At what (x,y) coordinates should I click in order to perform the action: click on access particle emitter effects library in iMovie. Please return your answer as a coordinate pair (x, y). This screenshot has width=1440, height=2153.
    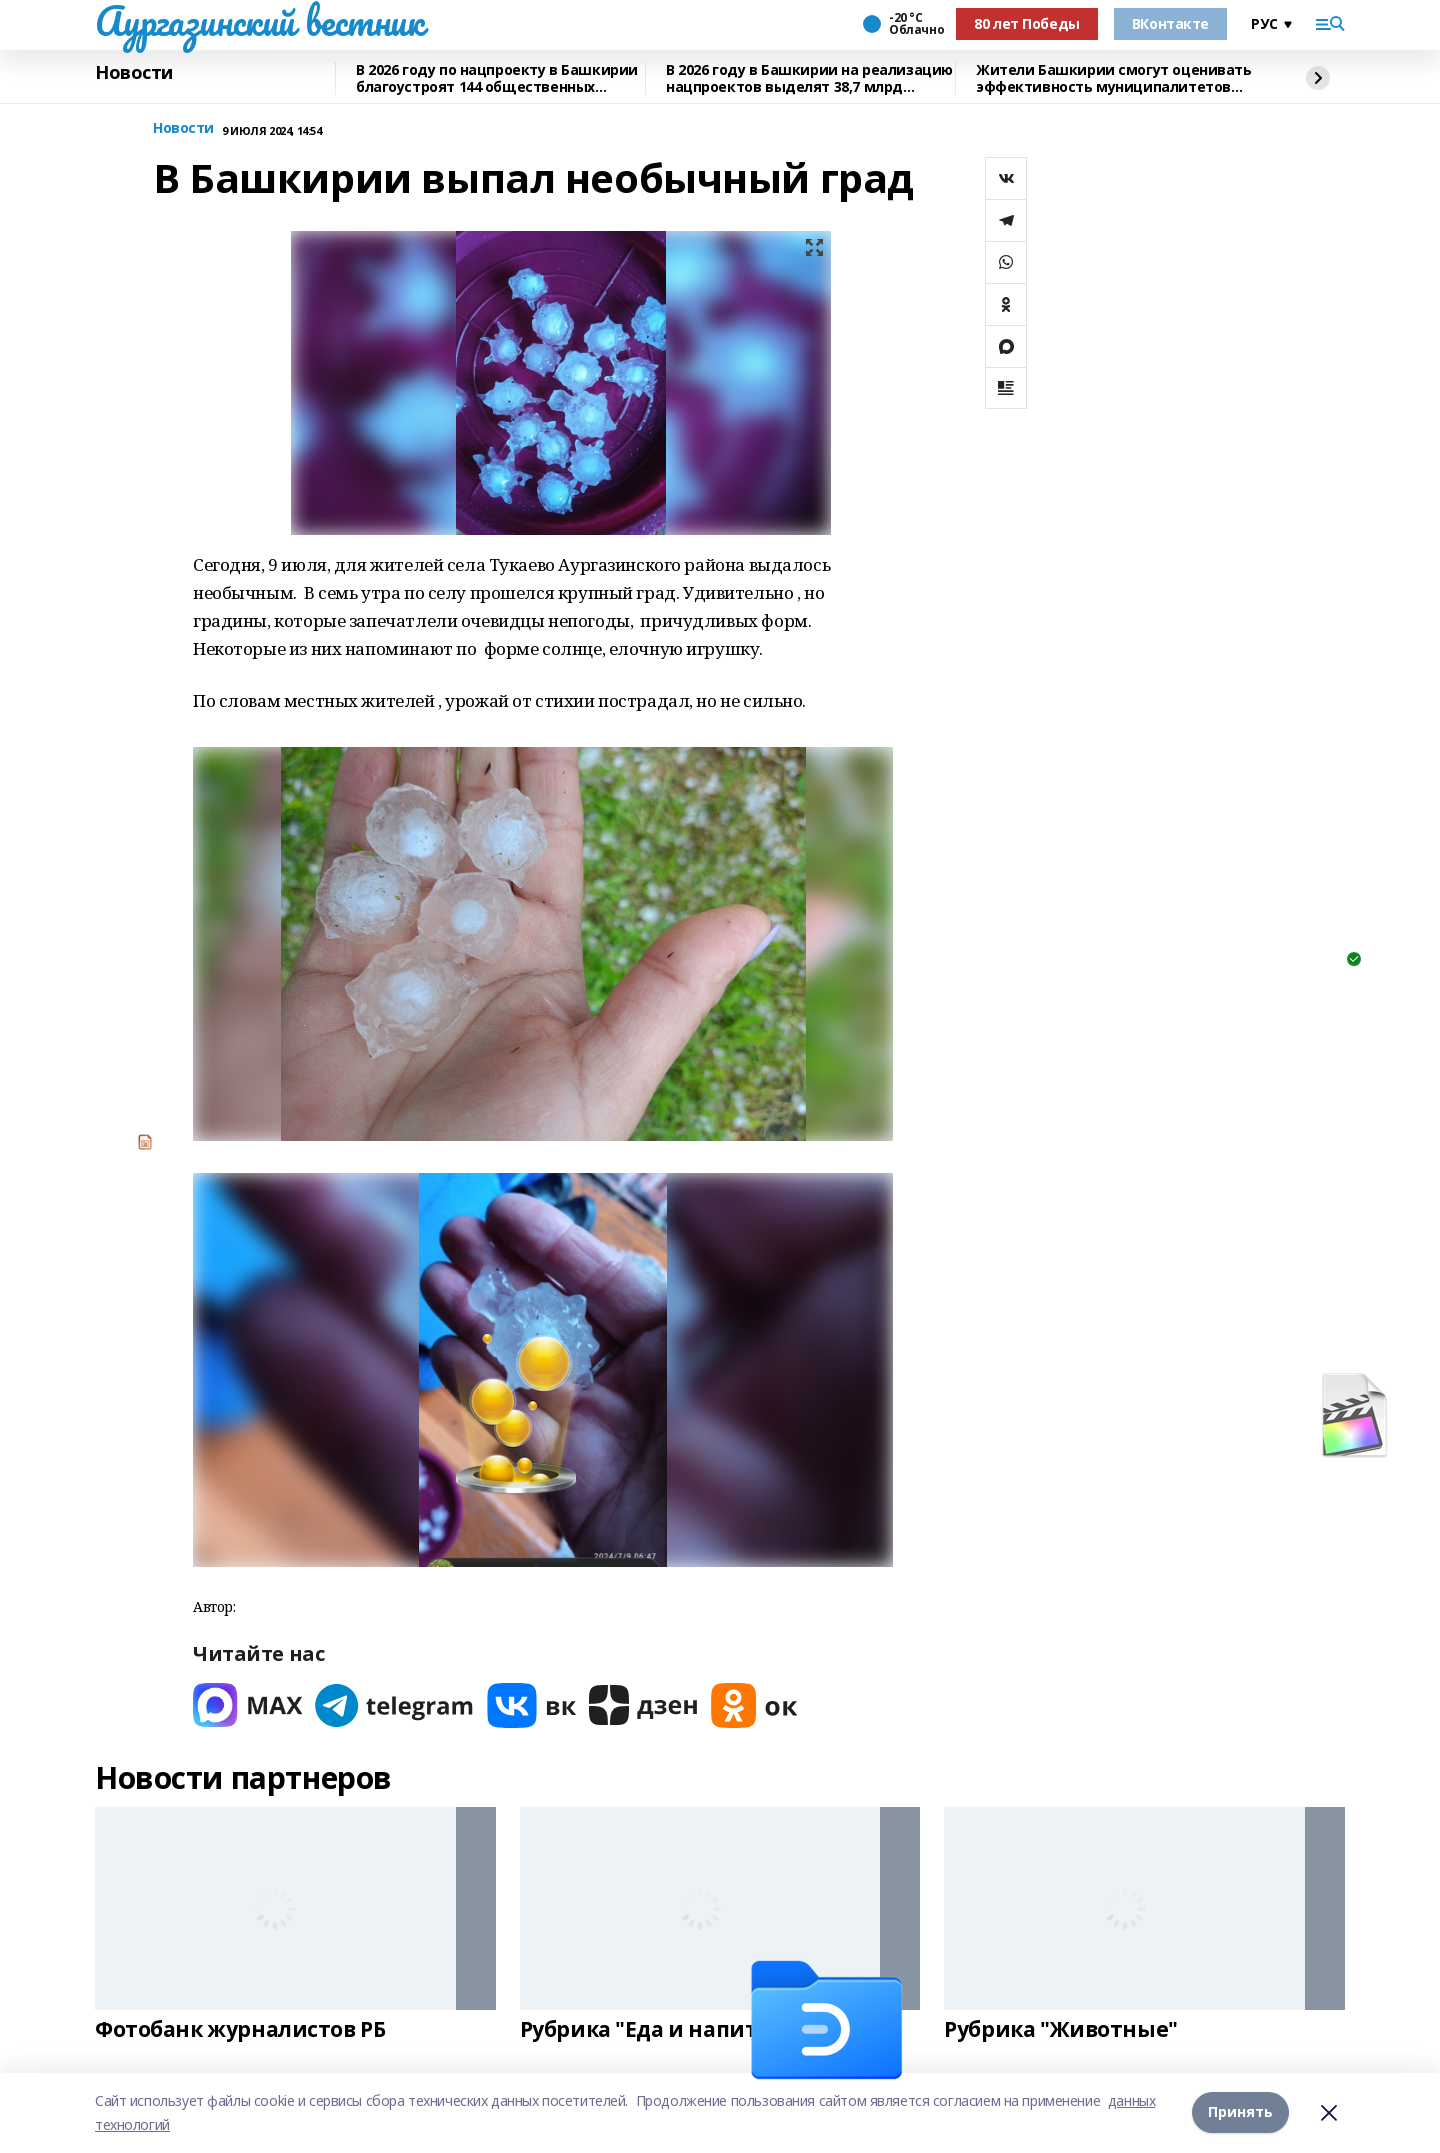
    Looking at the image, I should click on (516, 1411).